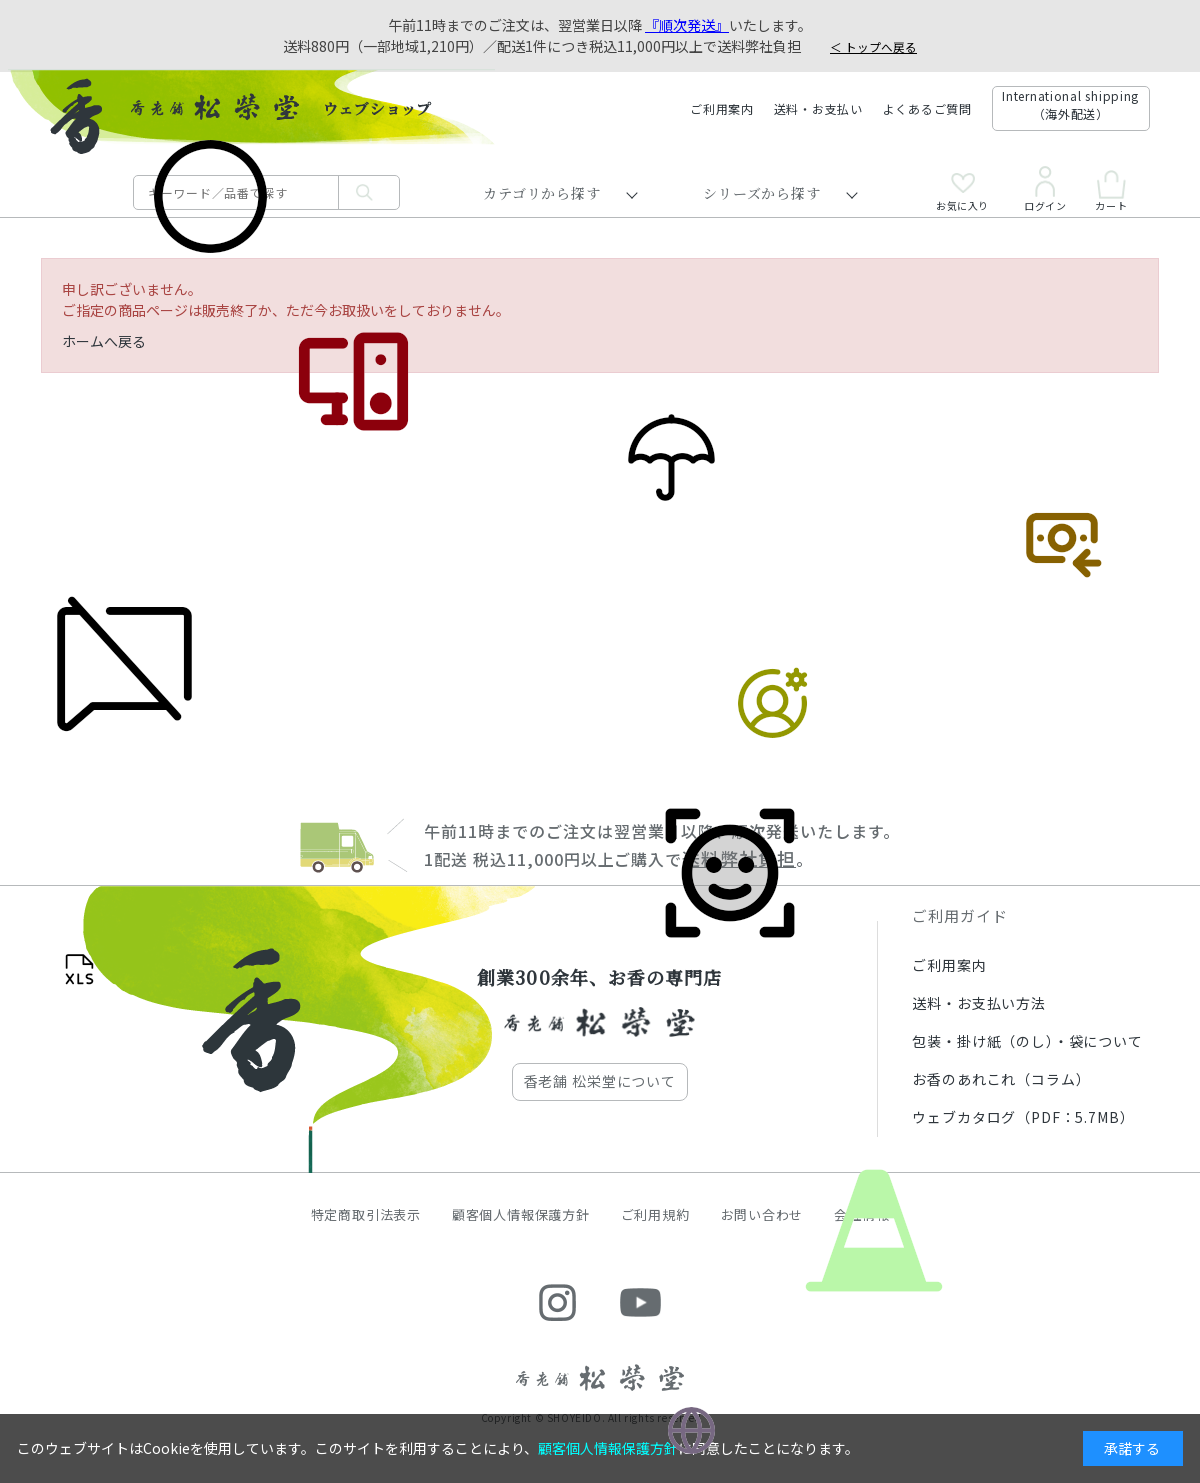 This screenshot has width=1200, height=1483. I want to click on indicates construction or maintenance in progress, so click(874, 1233).